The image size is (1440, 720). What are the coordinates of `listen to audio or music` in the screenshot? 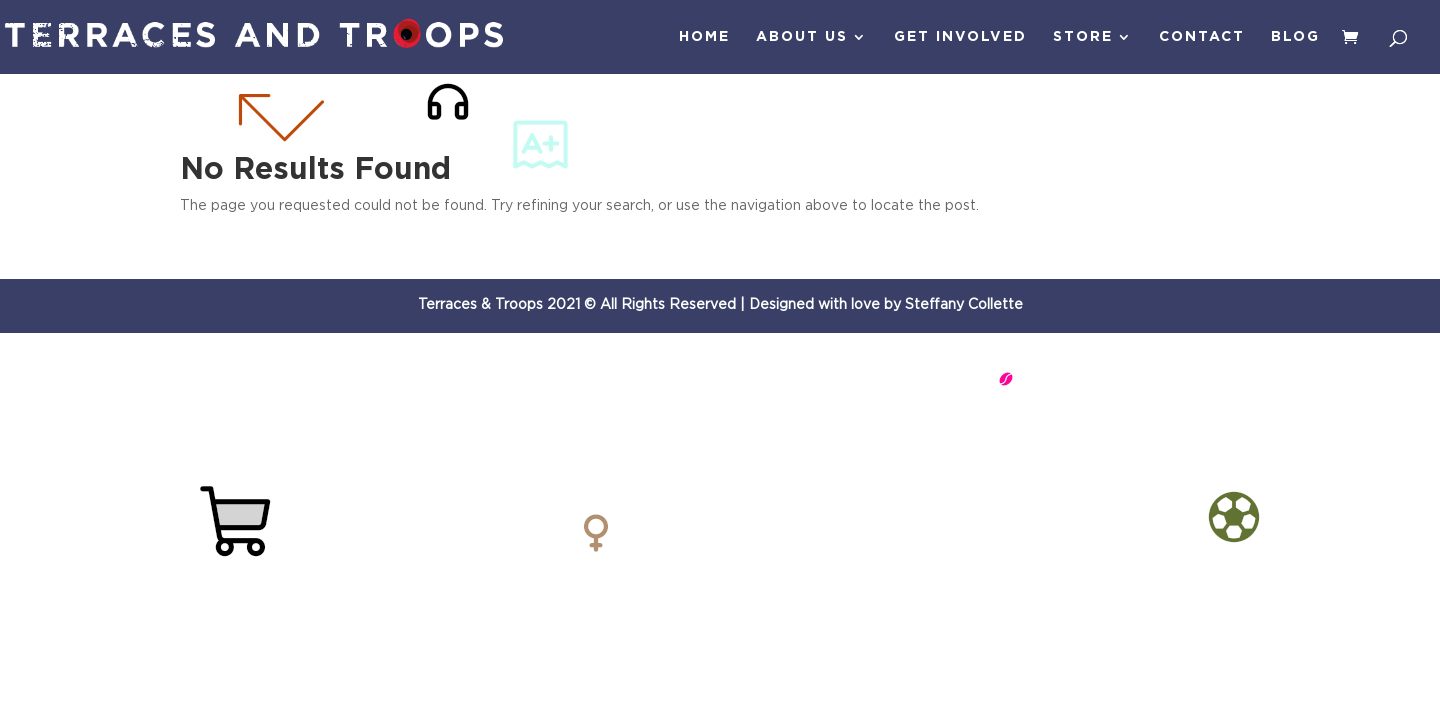 It's located at (448, 104).